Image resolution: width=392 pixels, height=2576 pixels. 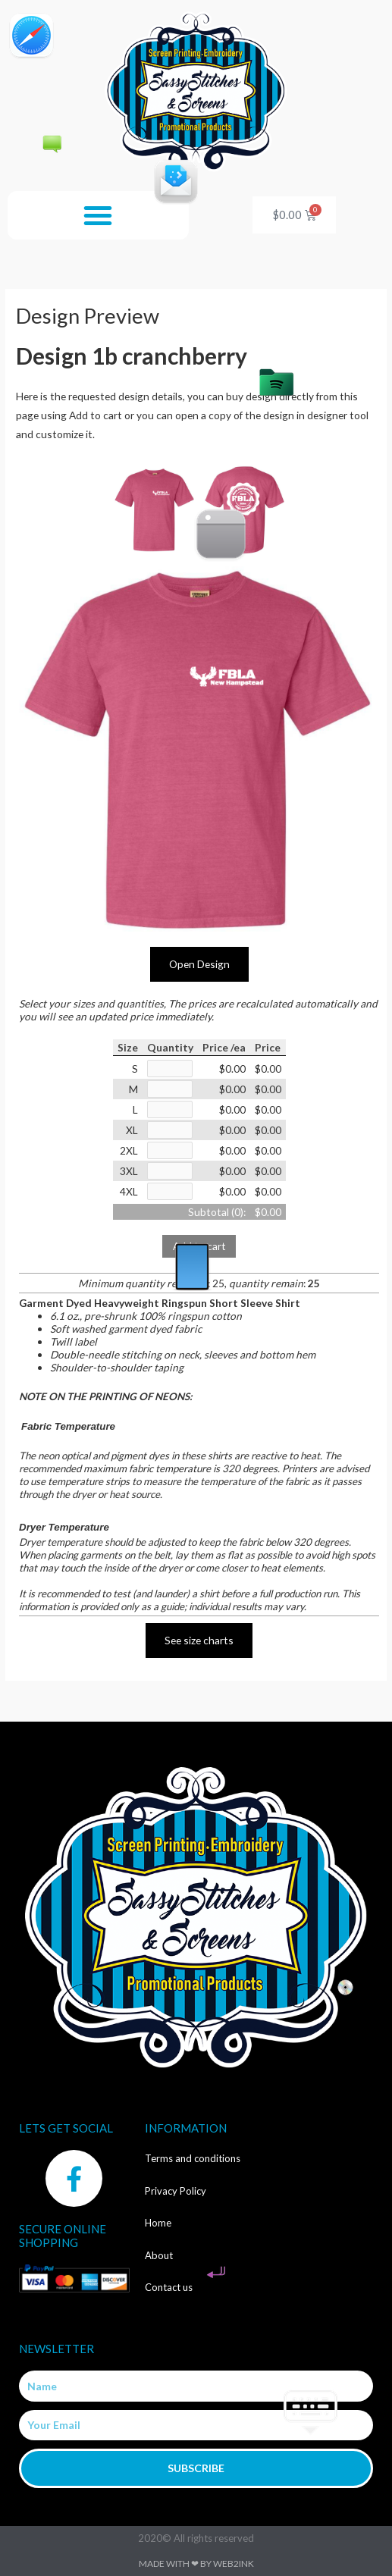 What do you see at coordinates (192, 1267) in the screenshot?
I see `iPad Air device icon` at bounding box center [192, 1267].